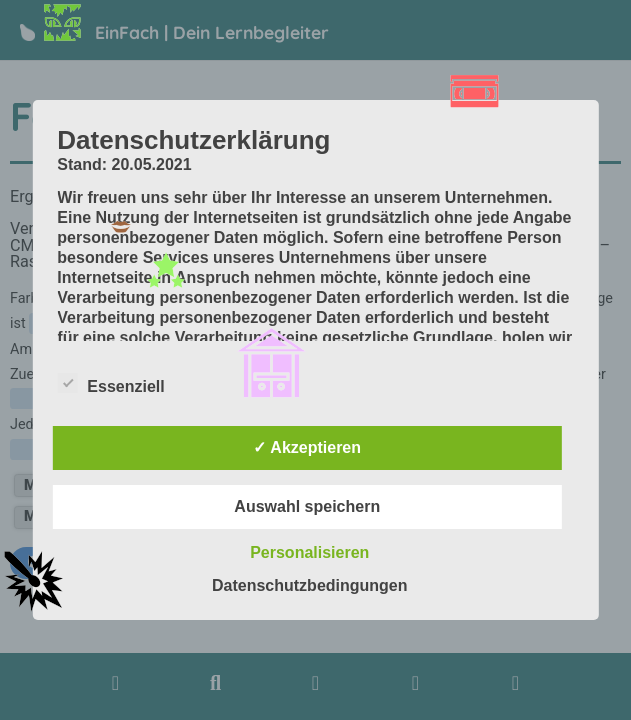 Image resolution: width=631 pixels, height=720 pixels. Describe the element at coordinates (35, 582) in the screenshot. I see `indicates a match strike or ignition action` at that location.